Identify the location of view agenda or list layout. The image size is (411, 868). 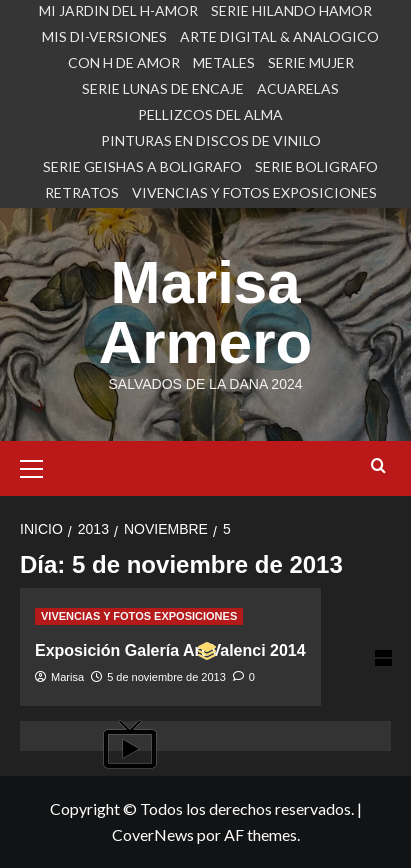
(384, 658).